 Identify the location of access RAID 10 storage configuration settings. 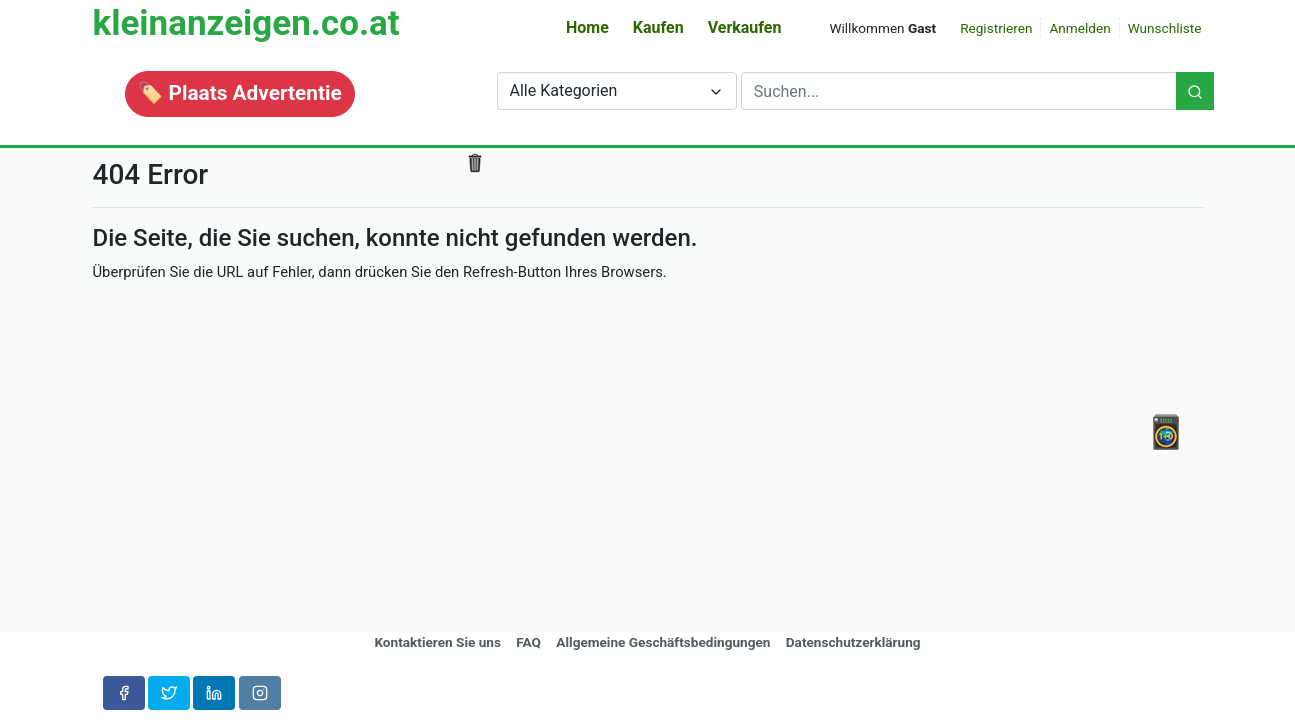
(1166, 432).